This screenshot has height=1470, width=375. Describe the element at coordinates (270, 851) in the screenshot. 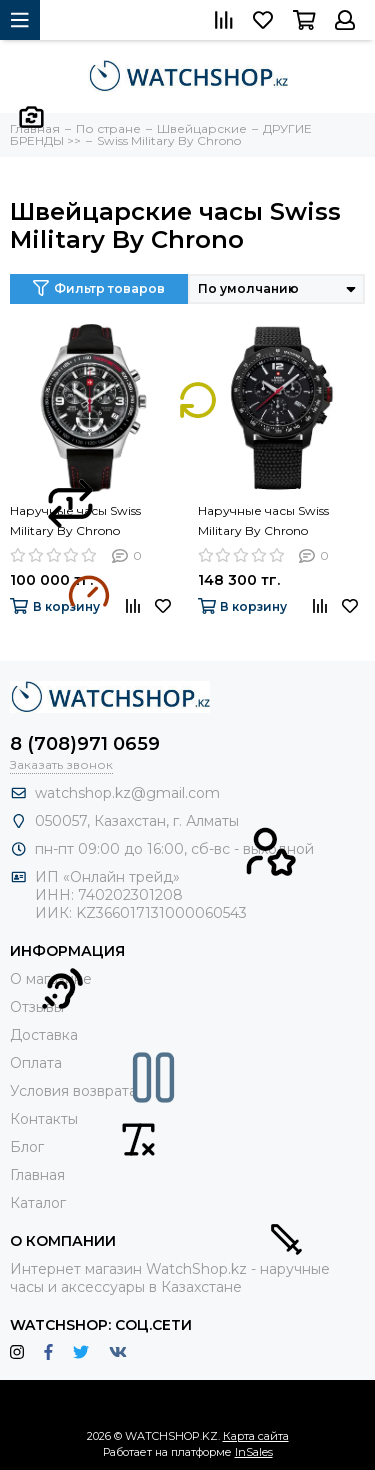

I see `view favorite or starred user` at that location.